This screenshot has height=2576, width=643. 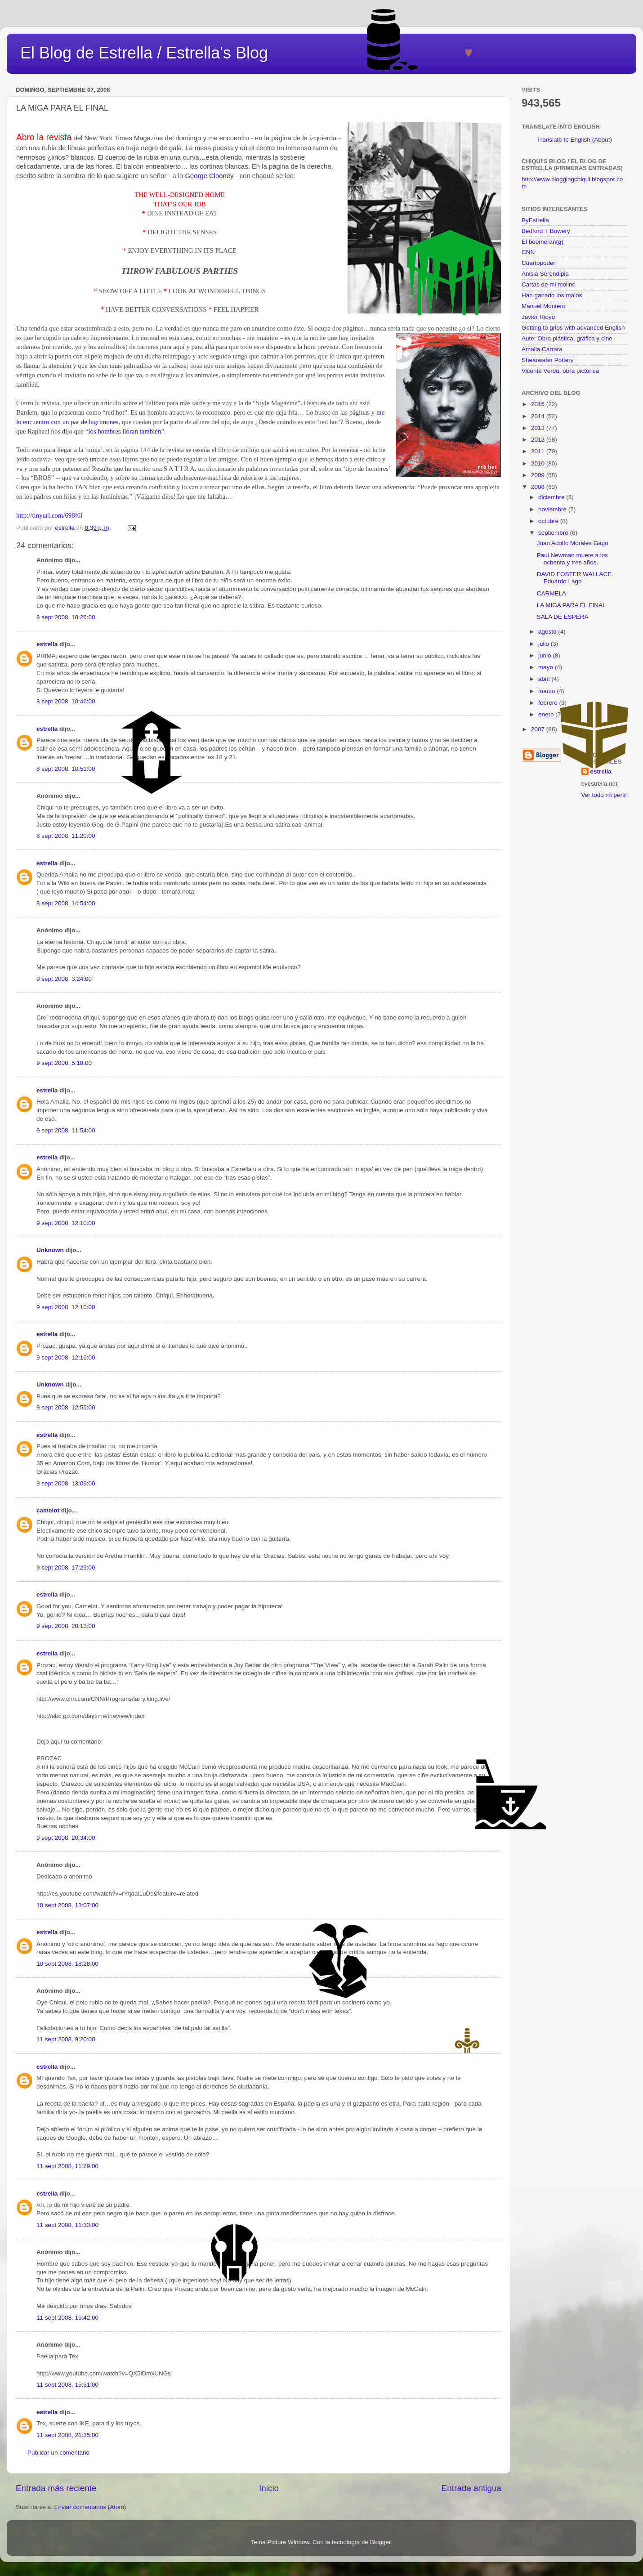 I want to click on abstract game logo or brand icon, so click(x=594, y=735).